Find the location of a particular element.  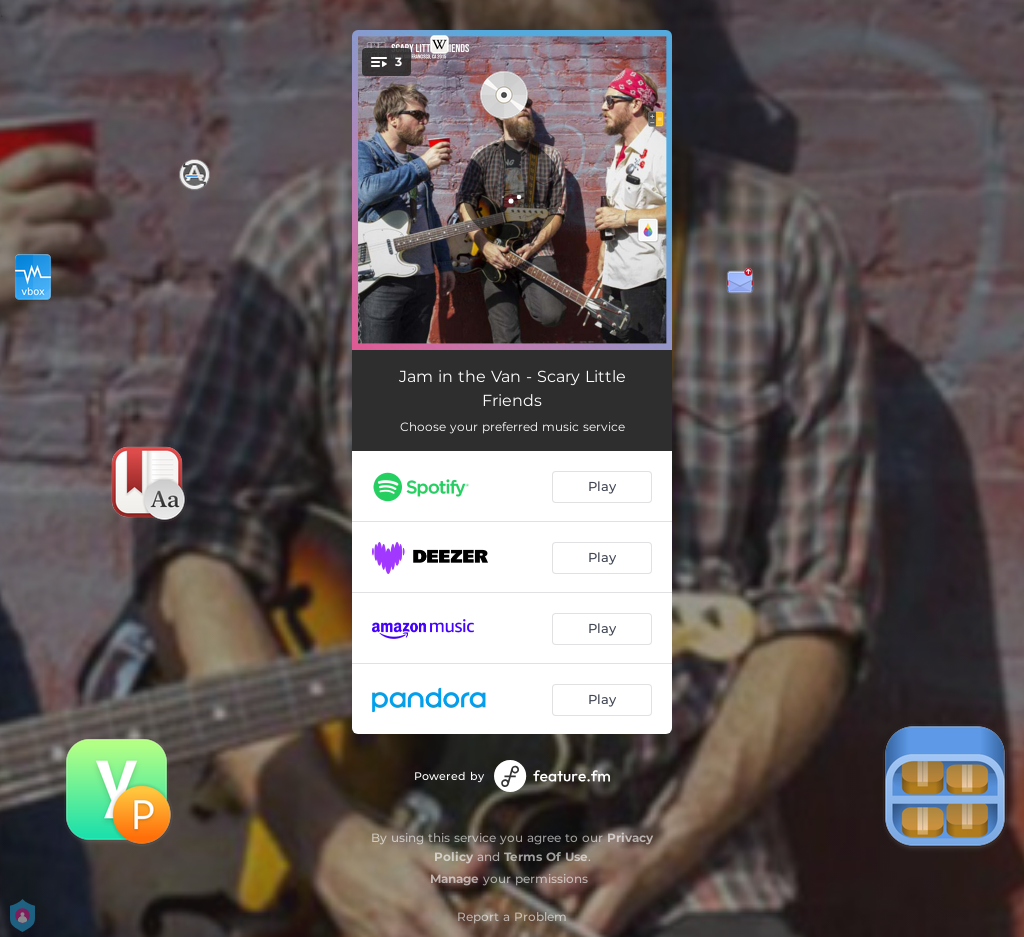

virtualbox virtual machine configuration file is located at coordinates (33, 277).